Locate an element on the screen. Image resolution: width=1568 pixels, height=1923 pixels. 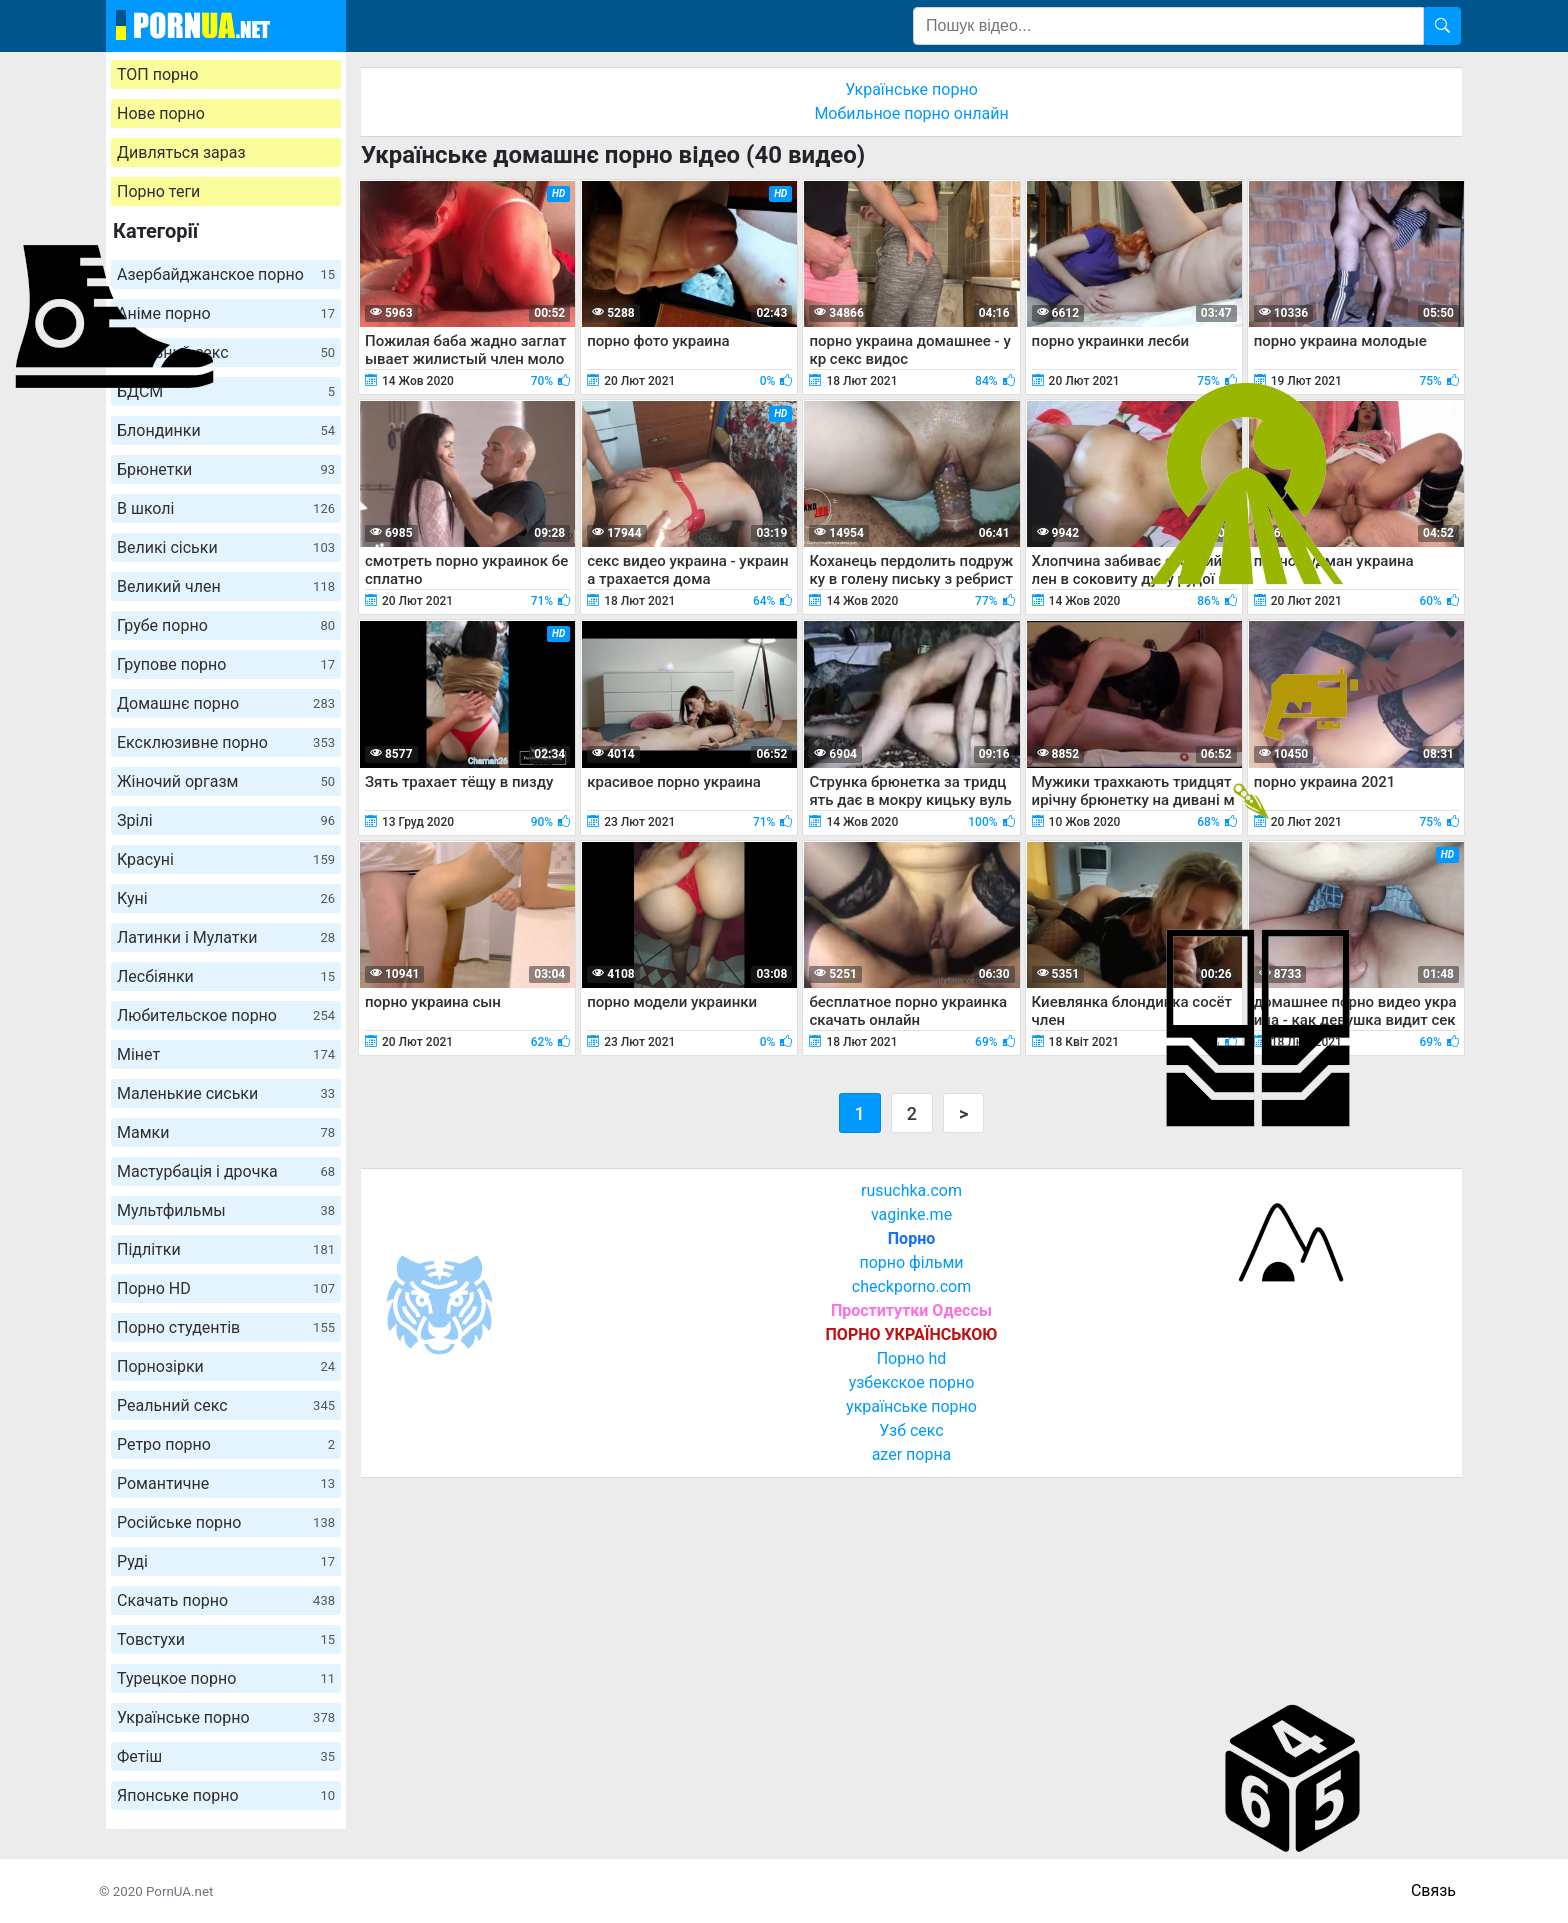
select throwing knife weapon is located at coordinates (1251, 801).